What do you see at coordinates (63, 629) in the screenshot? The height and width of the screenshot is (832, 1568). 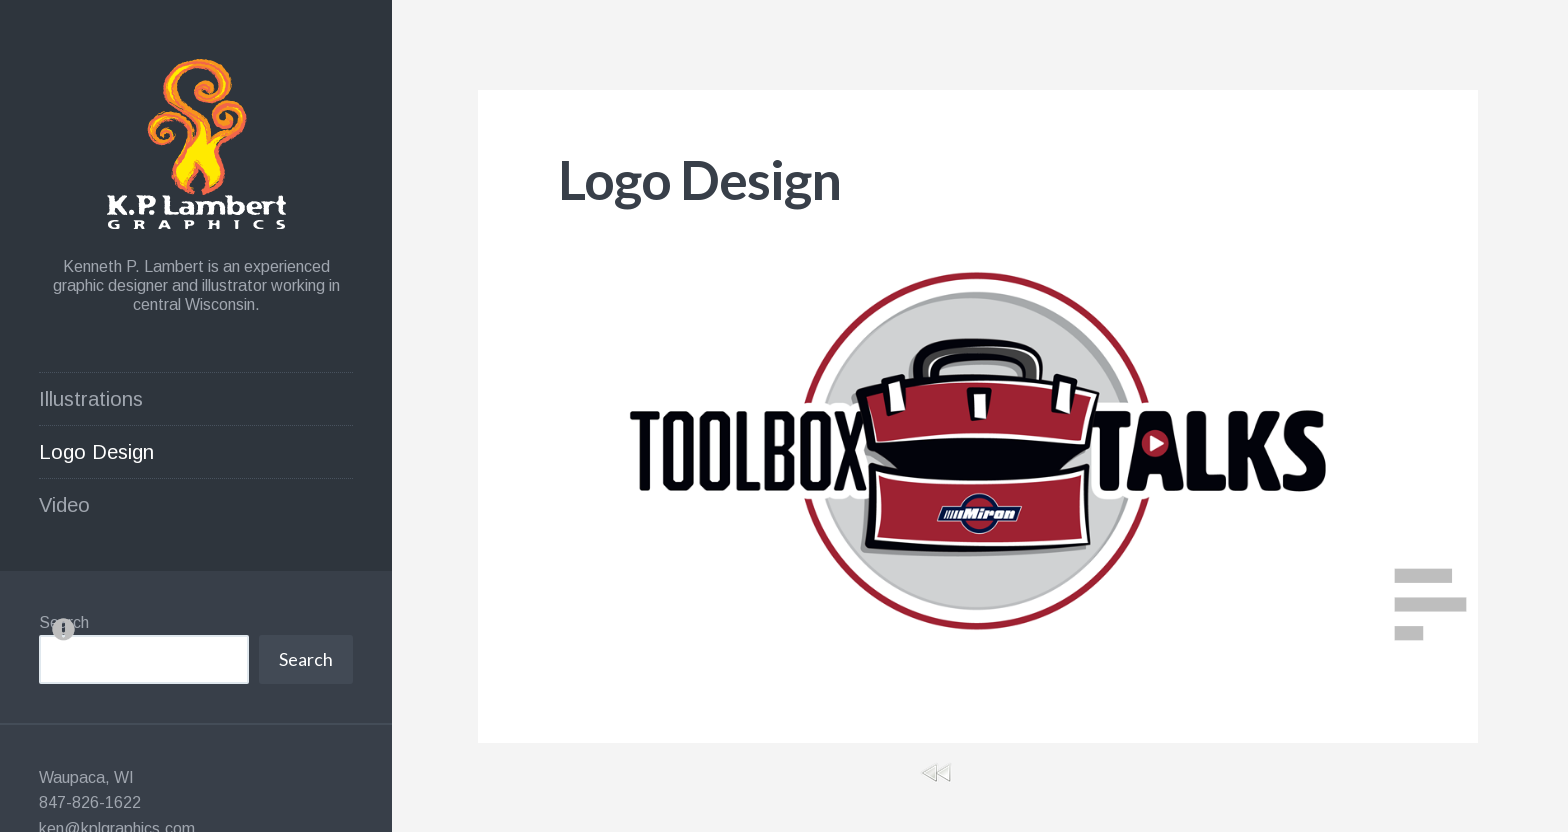 I see `indicates important or priority content` at bounding box center [63, 629].